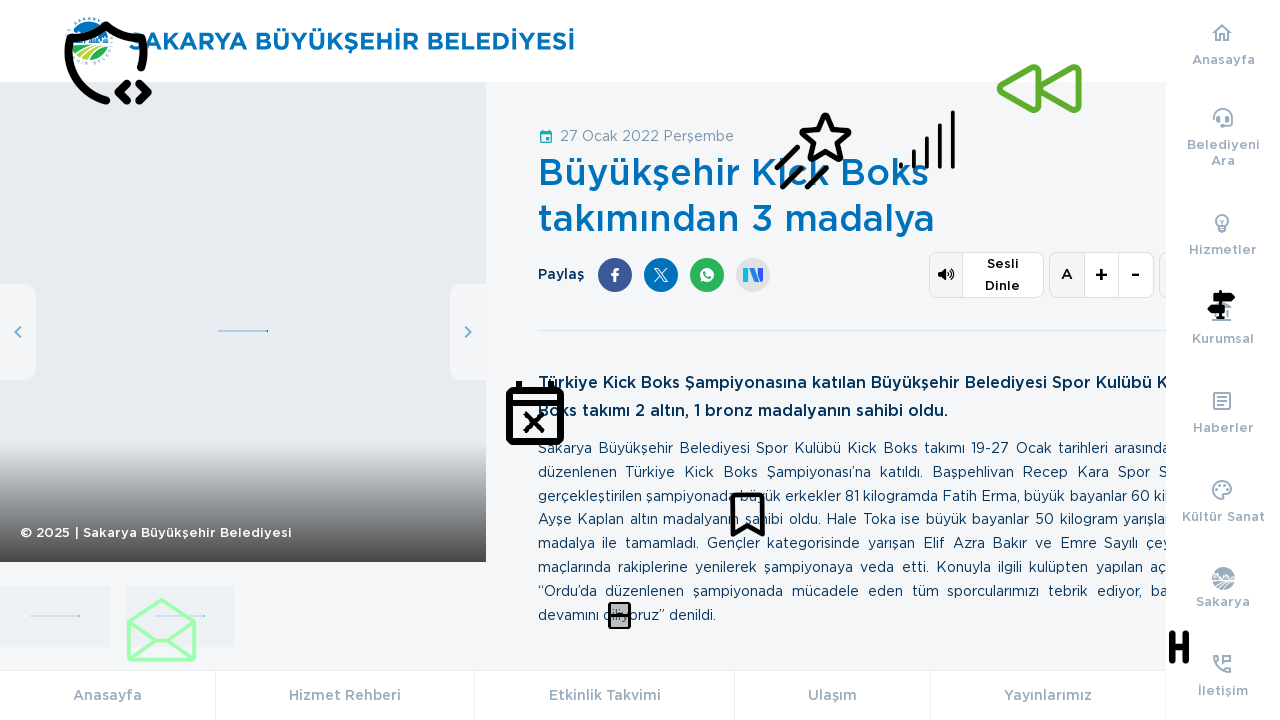 This screenshot has height=720, width=1280. Describe the element at coordinates (1220, 304) in the screenshot. I see `get directions to a destination` at that location.